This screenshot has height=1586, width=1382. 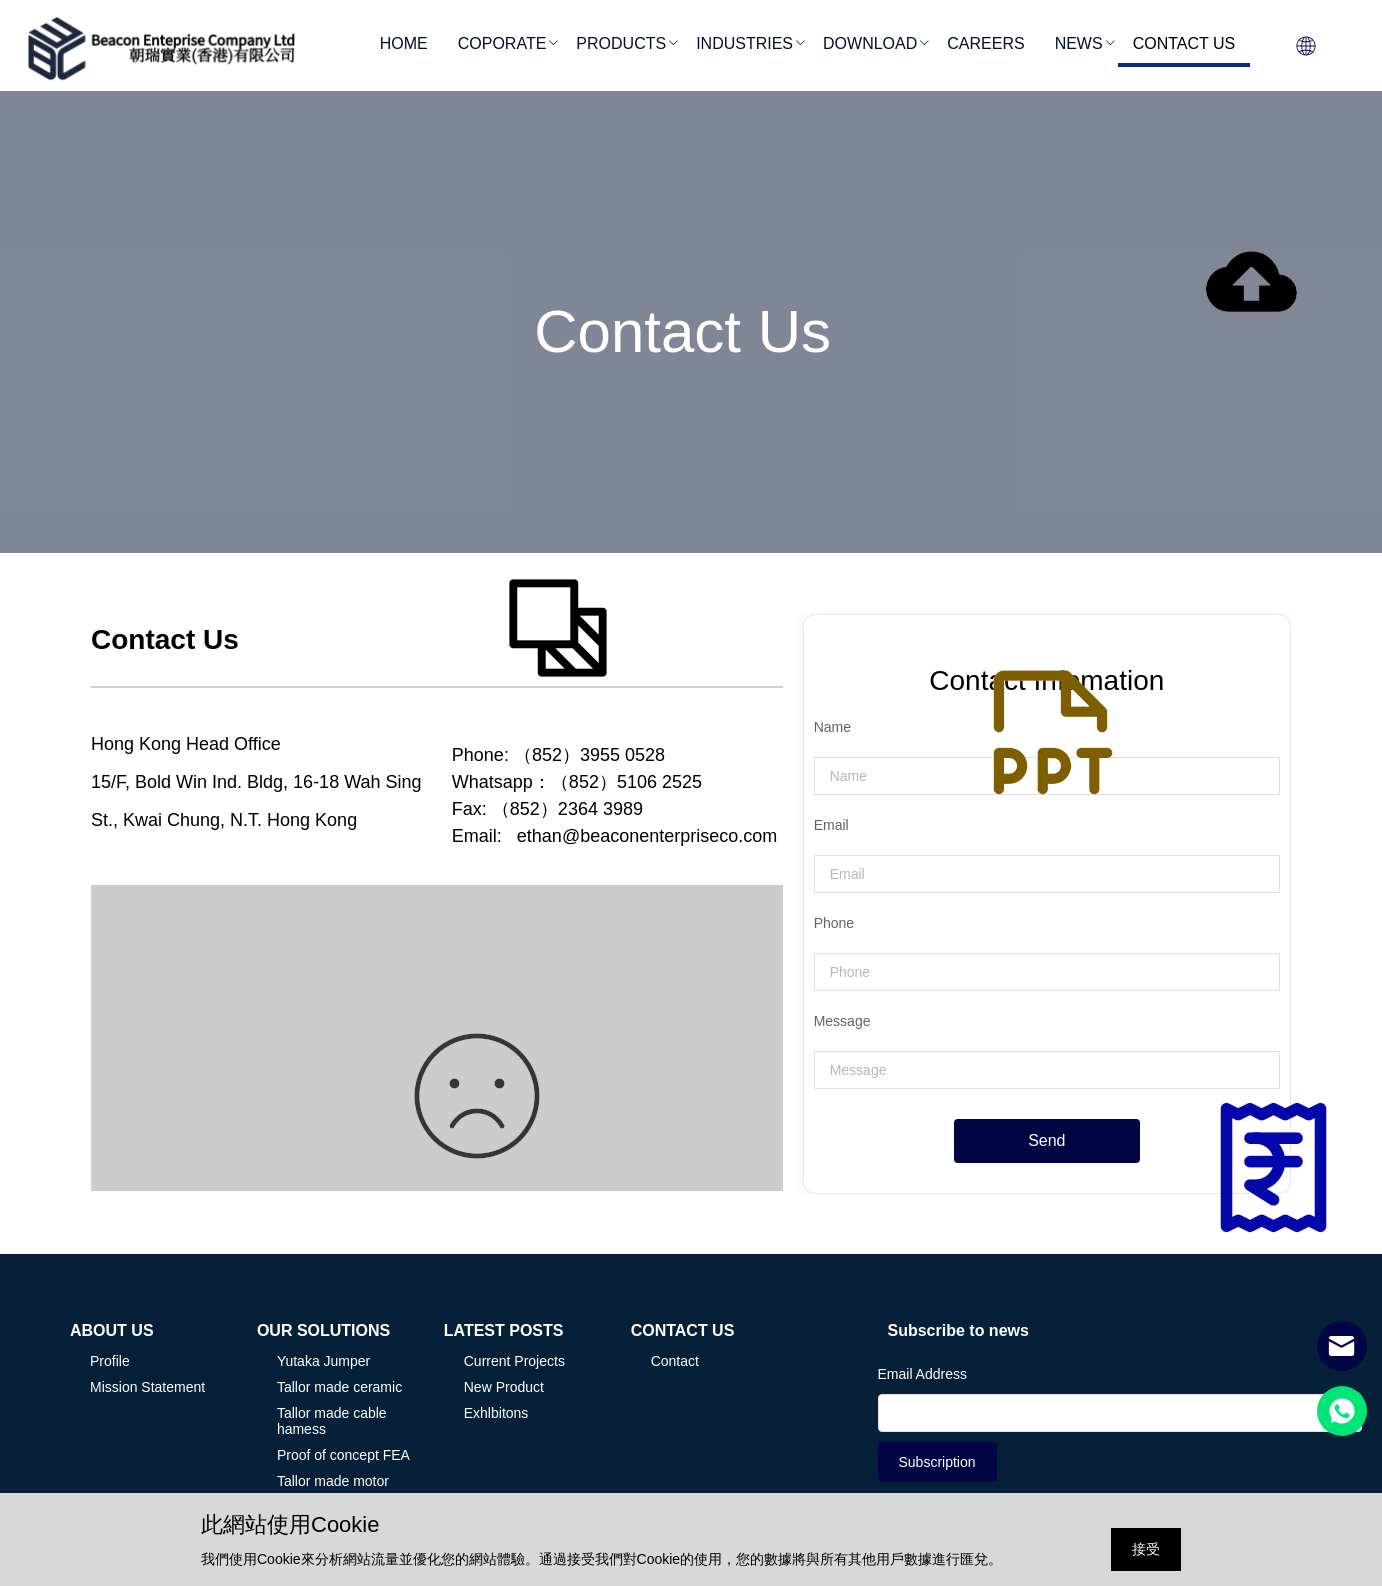 What do you see at coordinates (1273, 1167) in the screenshot?
I see `view transaction receipt in indian rupees` at bounding box center [1273, 1167].